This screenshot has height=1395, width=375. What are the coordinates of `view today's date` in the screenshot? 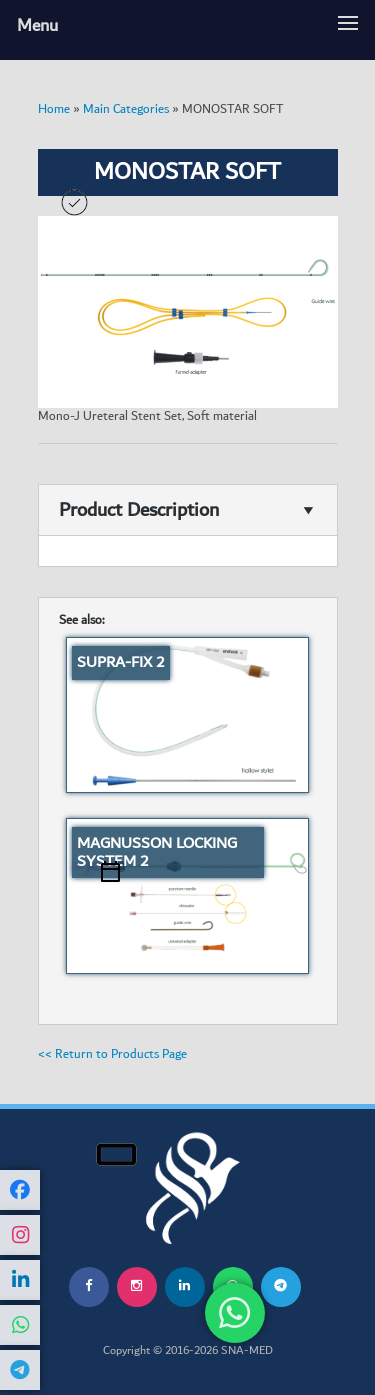 It's located at (110, 871).